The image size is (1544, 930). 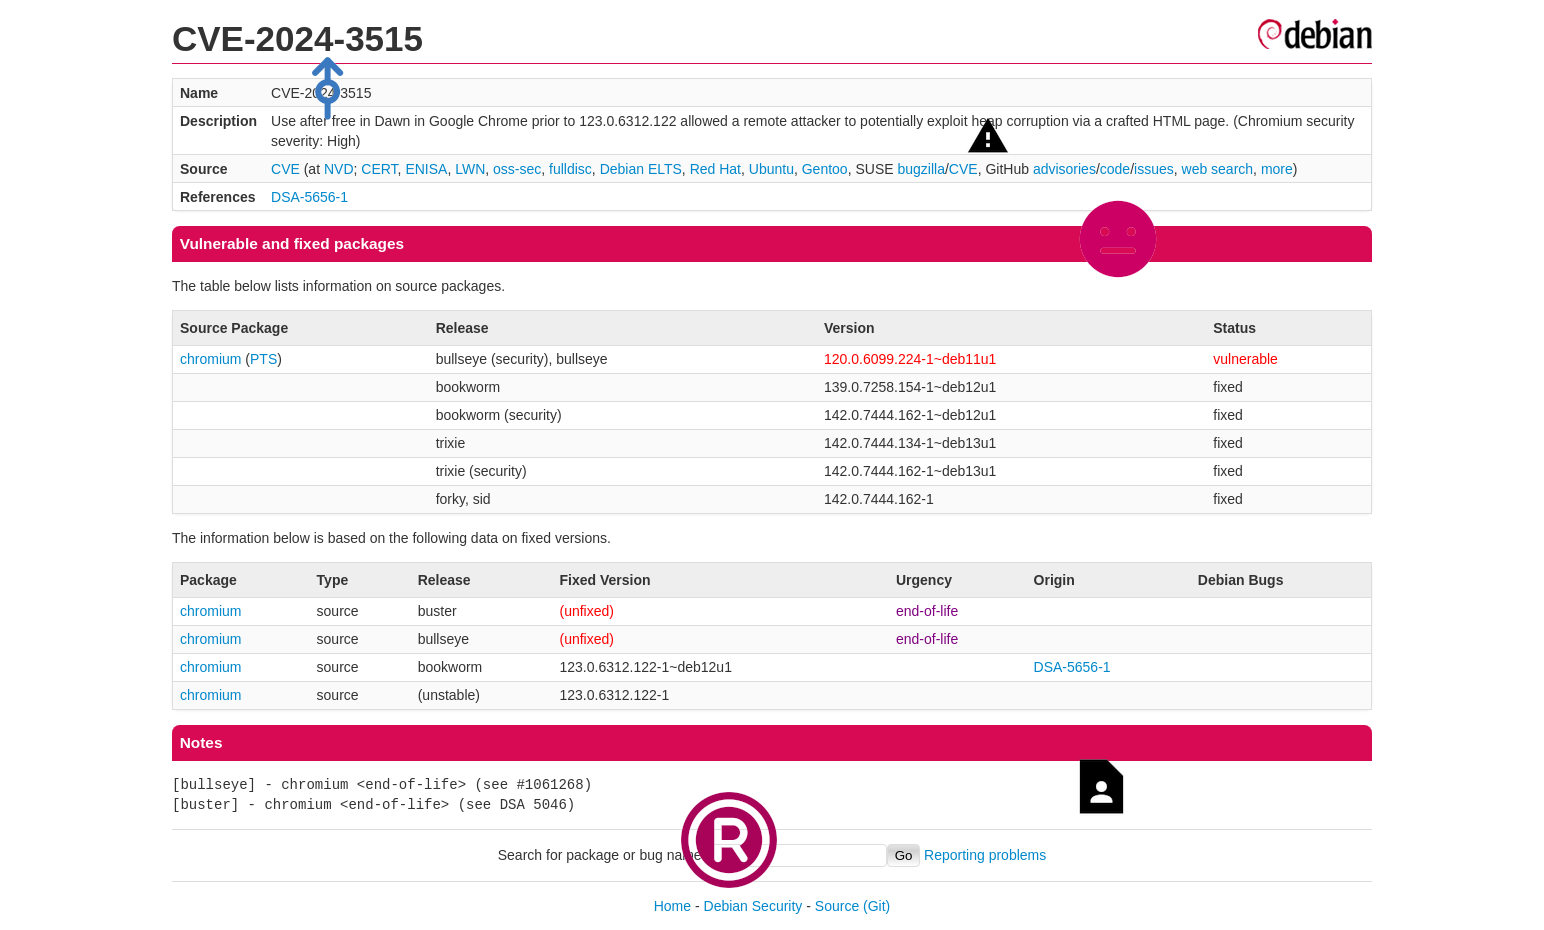 I want to click on indicates a warning or potential issue, so click(x=988, y=136).